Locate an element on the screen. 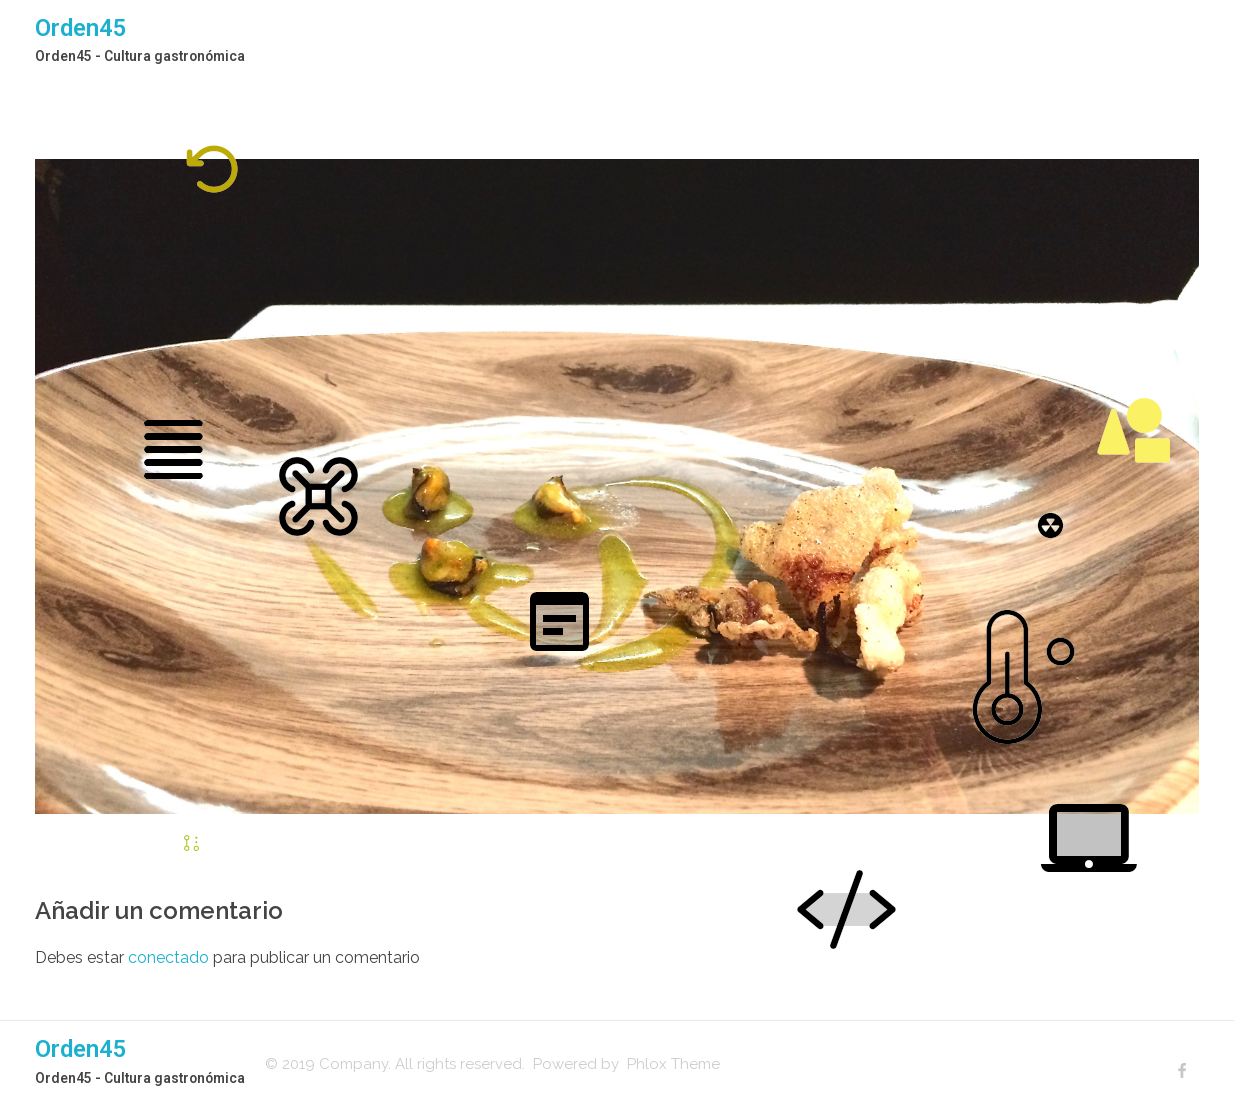  access shape tools or drawing options is located at coordinates (1135, 433).